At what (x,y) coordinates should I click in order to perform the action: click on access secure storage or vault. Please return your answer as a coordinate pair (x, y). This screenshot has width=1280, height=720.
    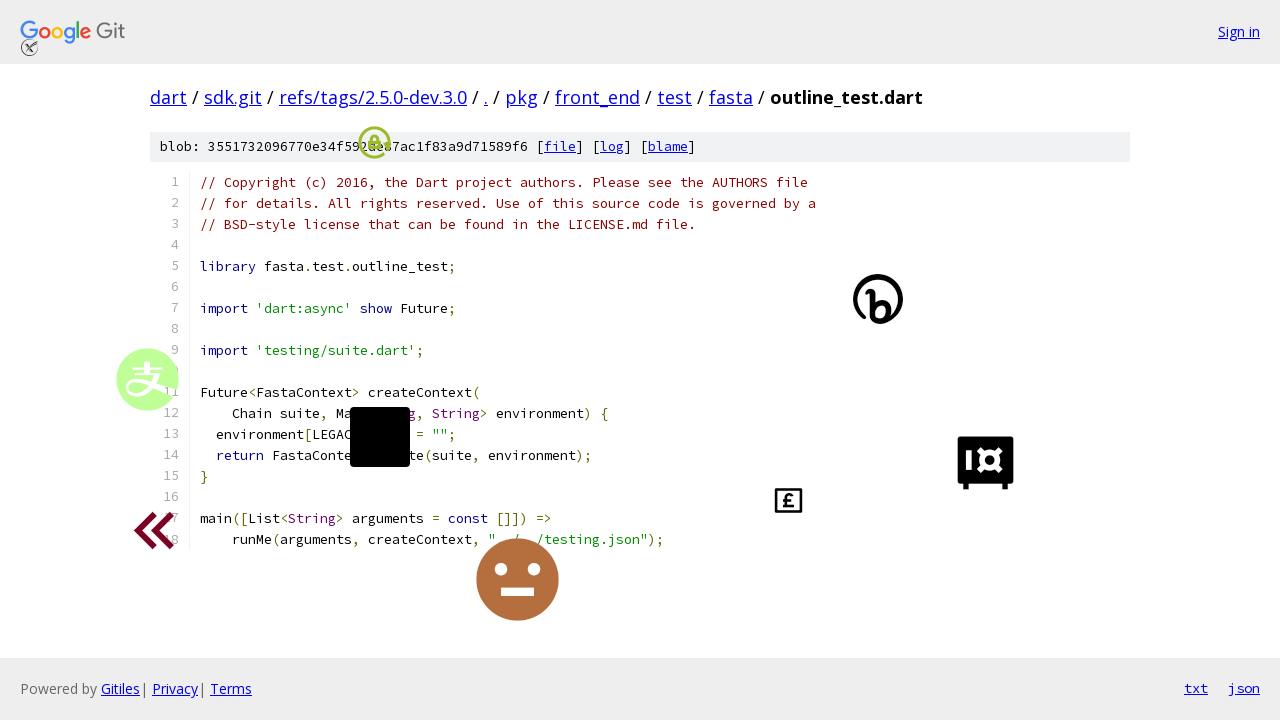
    Looking at the image, I should click on (985, 461).